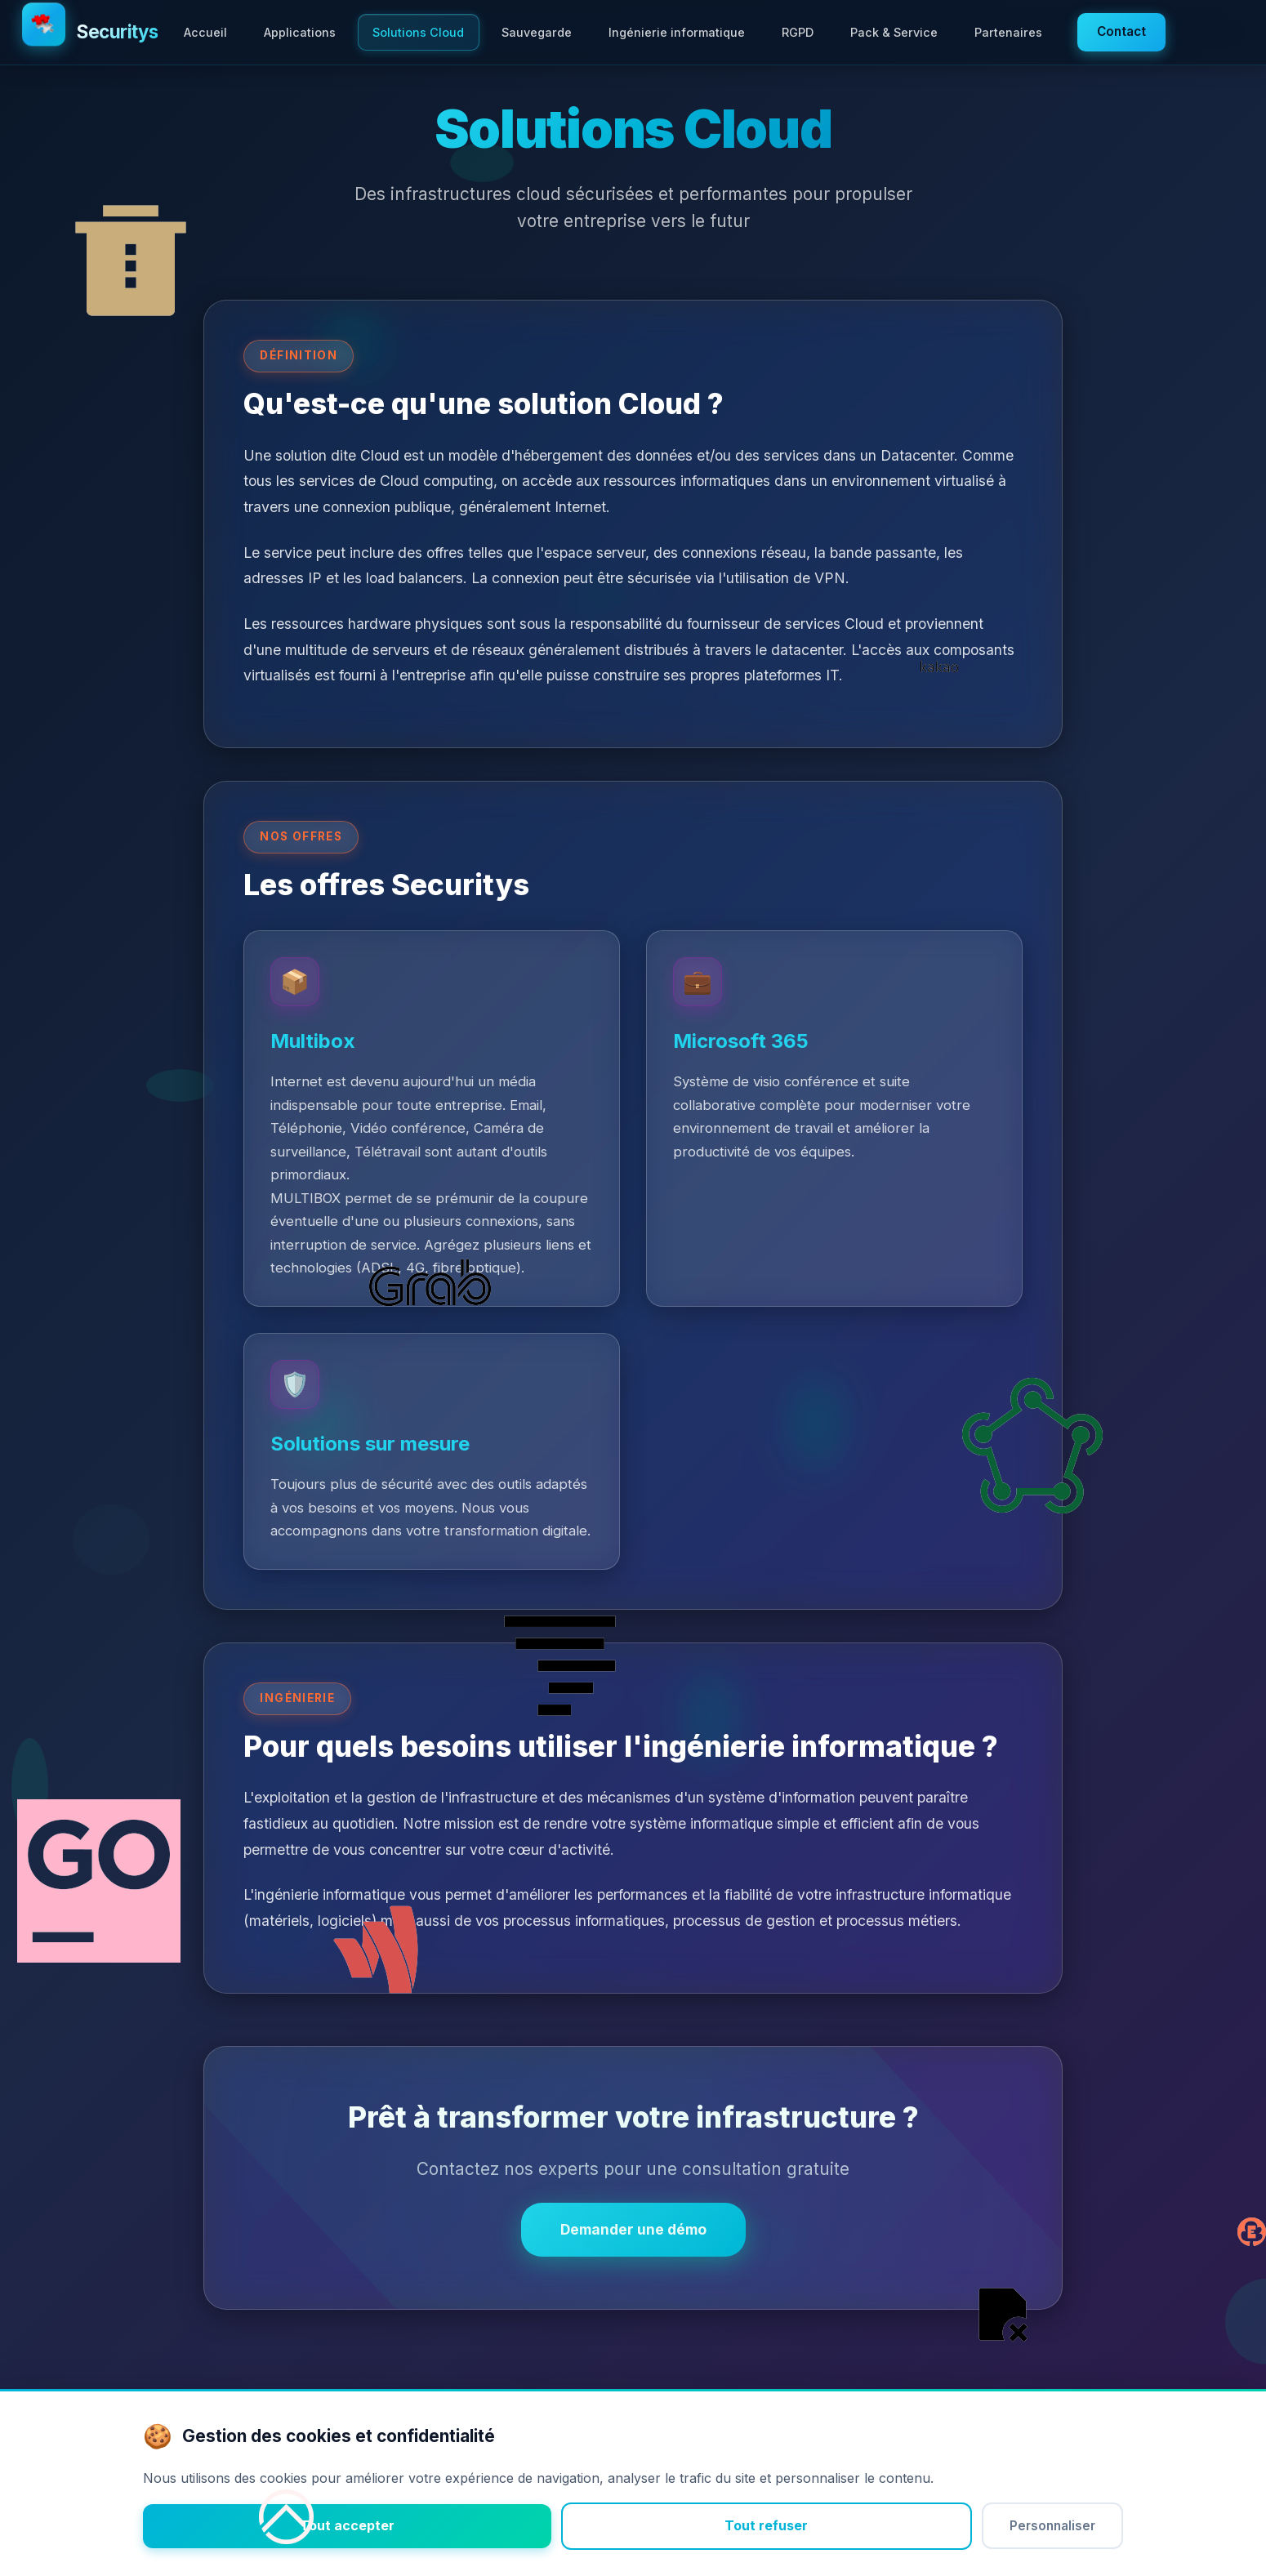 The image size is (1266, 2576). What do you see at coordinates (559, 1665) in the screenshot?
I see `indicates tornado or severe weather warning` at bounding box center [559, 1665].